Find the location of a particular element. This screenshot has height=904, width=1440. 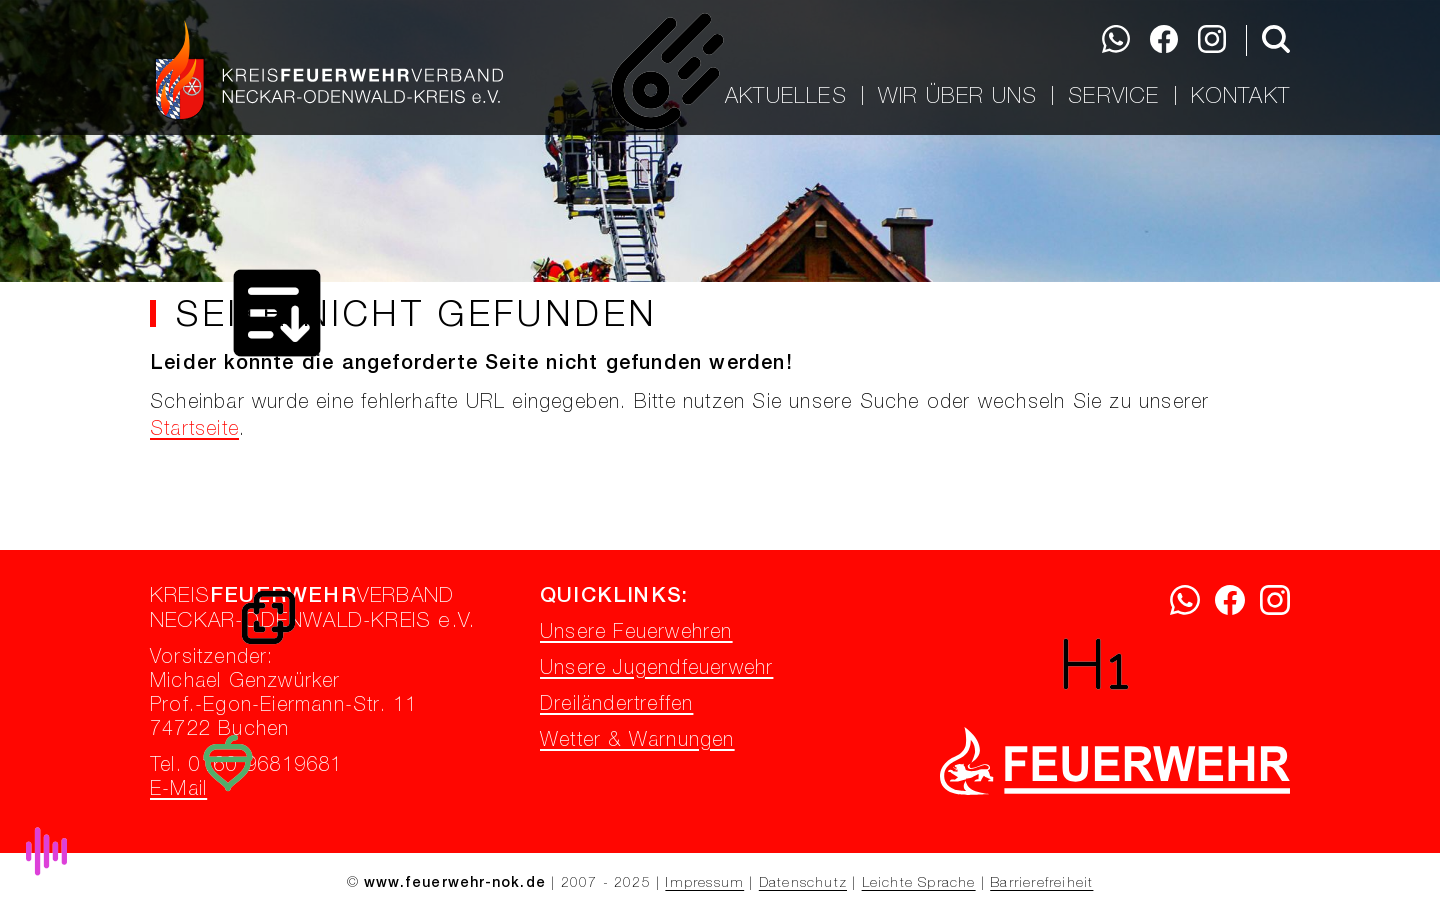

nature or outdoors category indicator is located at coordinates (228, 763).